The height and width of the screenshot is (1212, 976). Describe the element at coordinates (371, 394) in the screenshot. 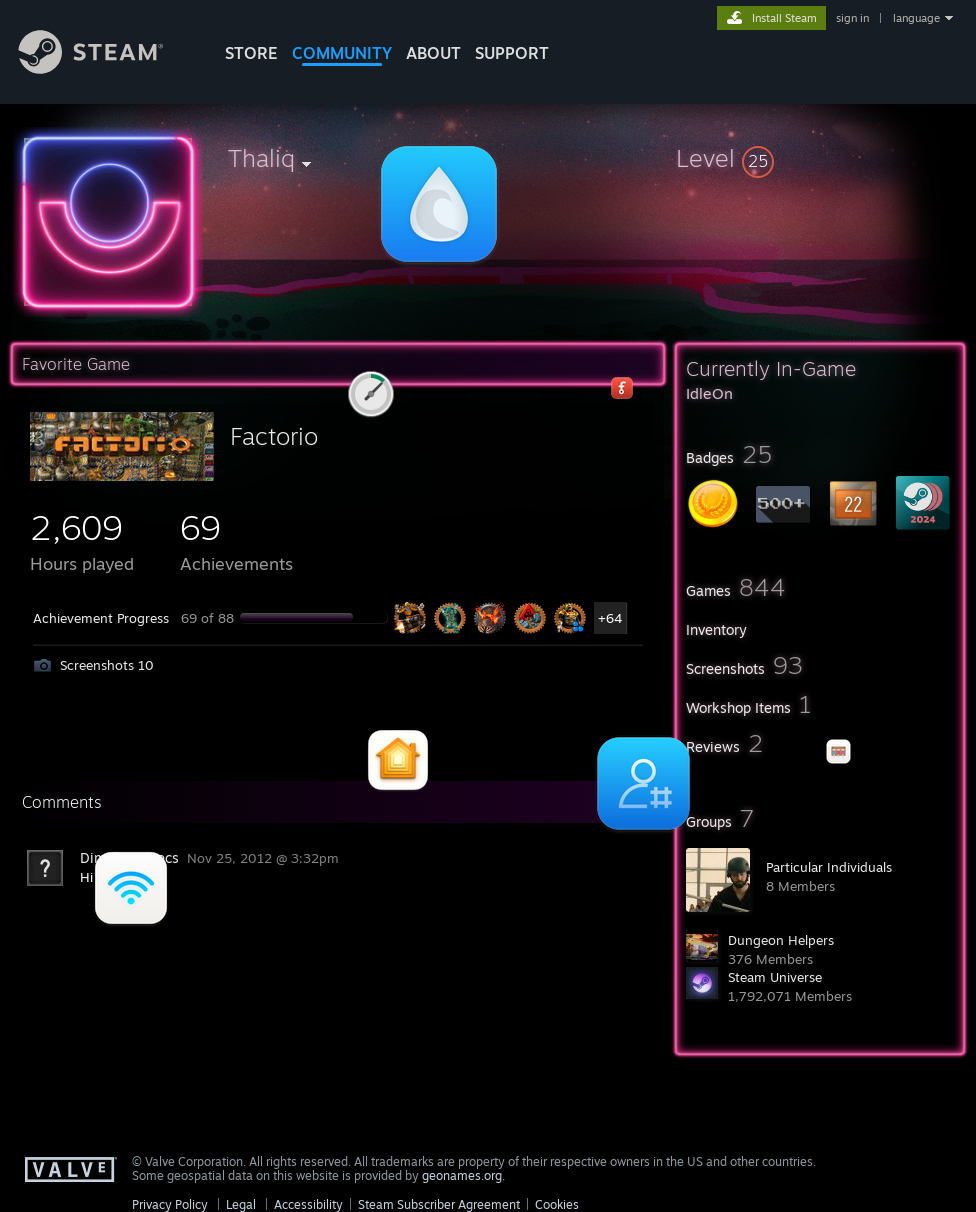

I see `open sysprof system profiler` at that location.